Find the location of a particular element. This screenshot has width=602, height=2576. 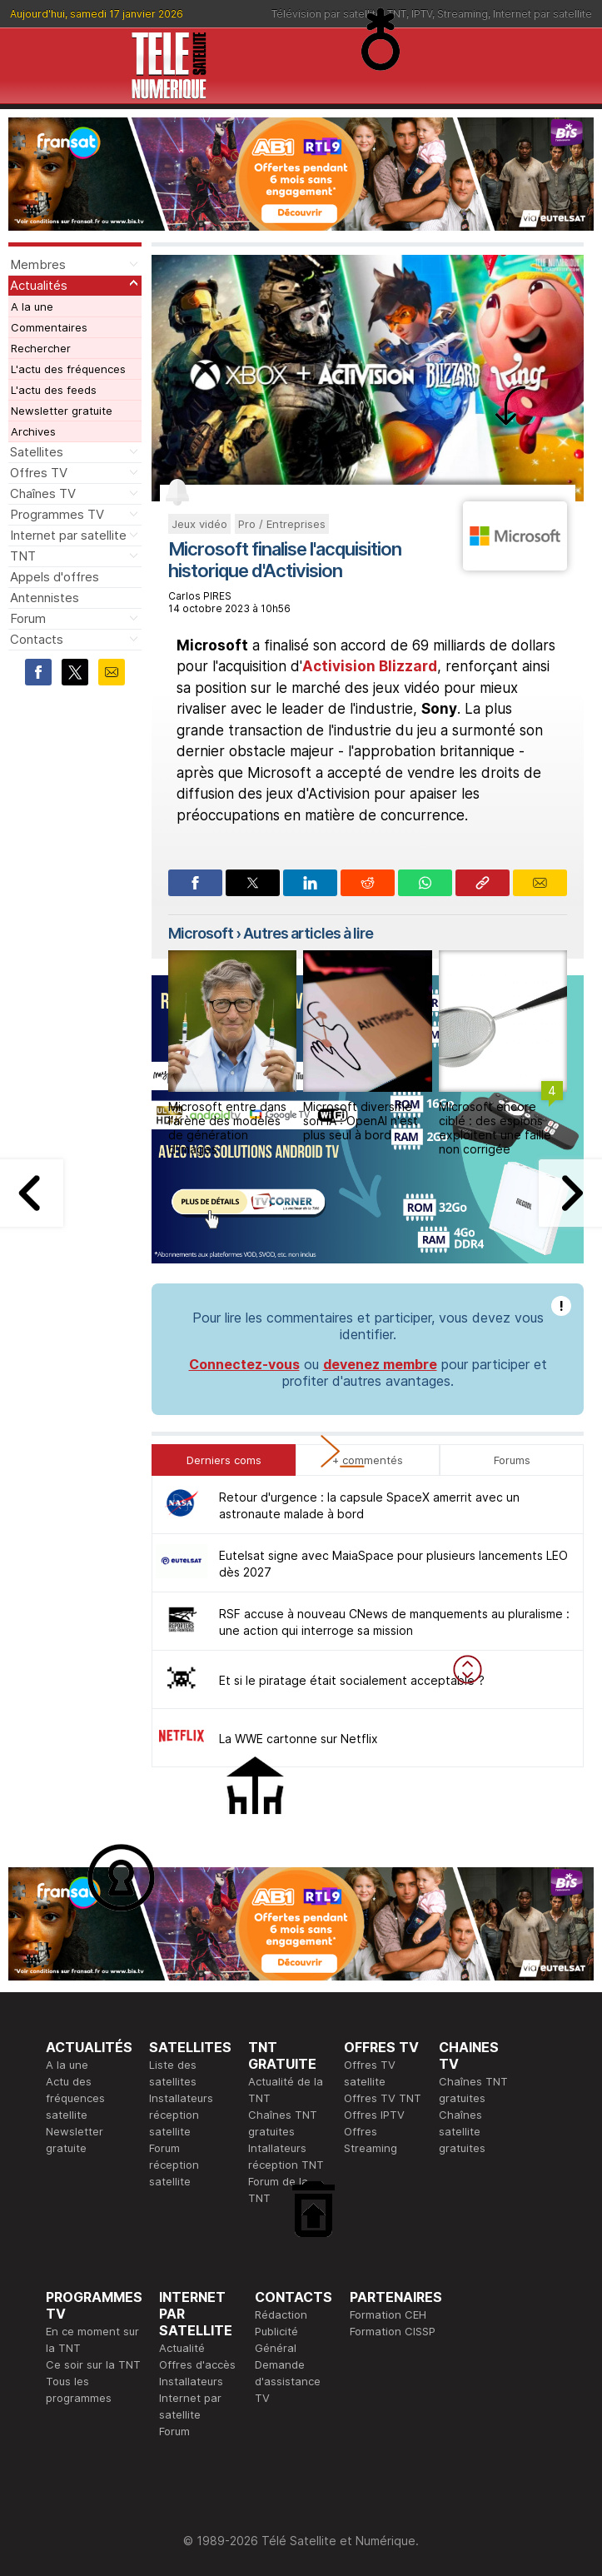

access outdoor deck or patio settings is located at coordinates (255, 1785).